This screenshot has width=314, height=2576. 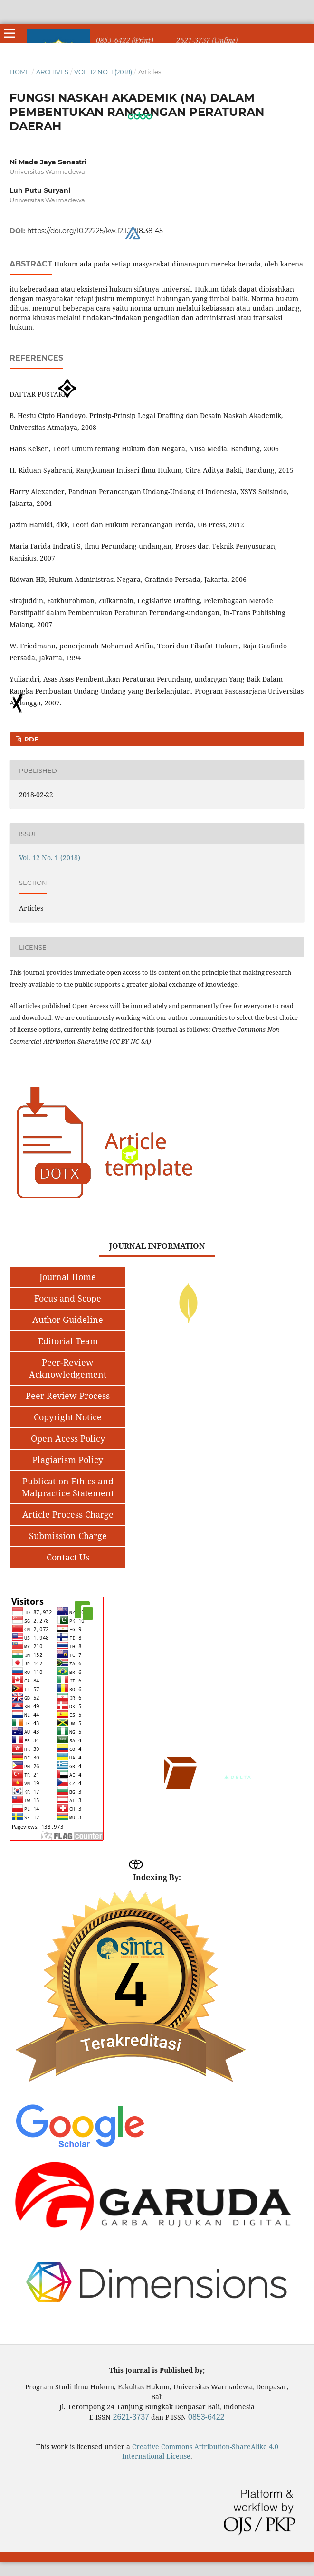 I want to click on open tuta secure email app, so click(x=181, y=1773).